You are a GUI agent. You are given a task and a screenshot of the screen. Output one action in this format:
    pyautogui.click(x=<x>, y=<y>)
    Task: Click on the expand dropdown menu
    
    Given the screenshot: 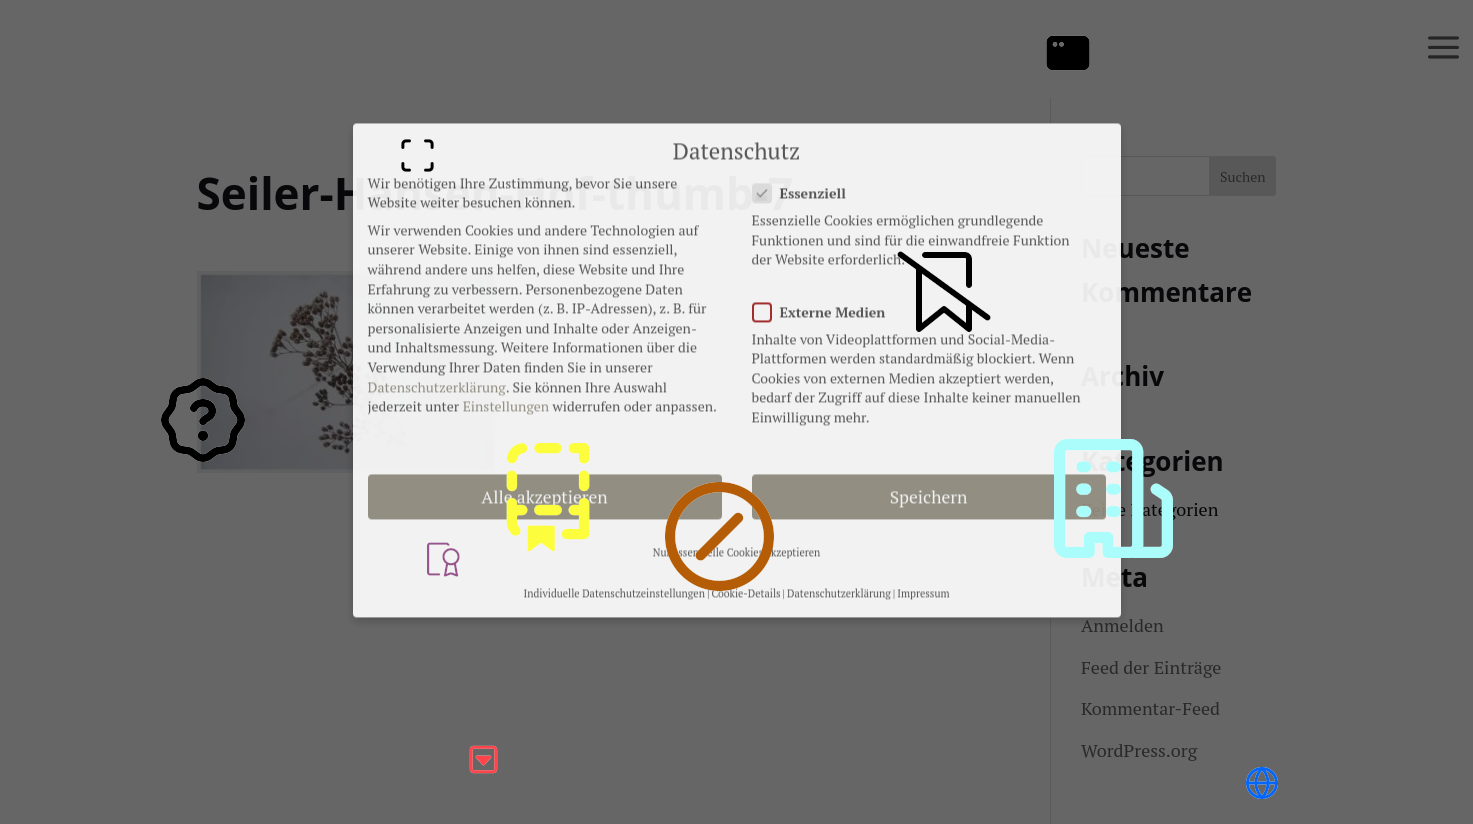 What is the action you would take?
    pyautogui.click(x=483, y=759)
    